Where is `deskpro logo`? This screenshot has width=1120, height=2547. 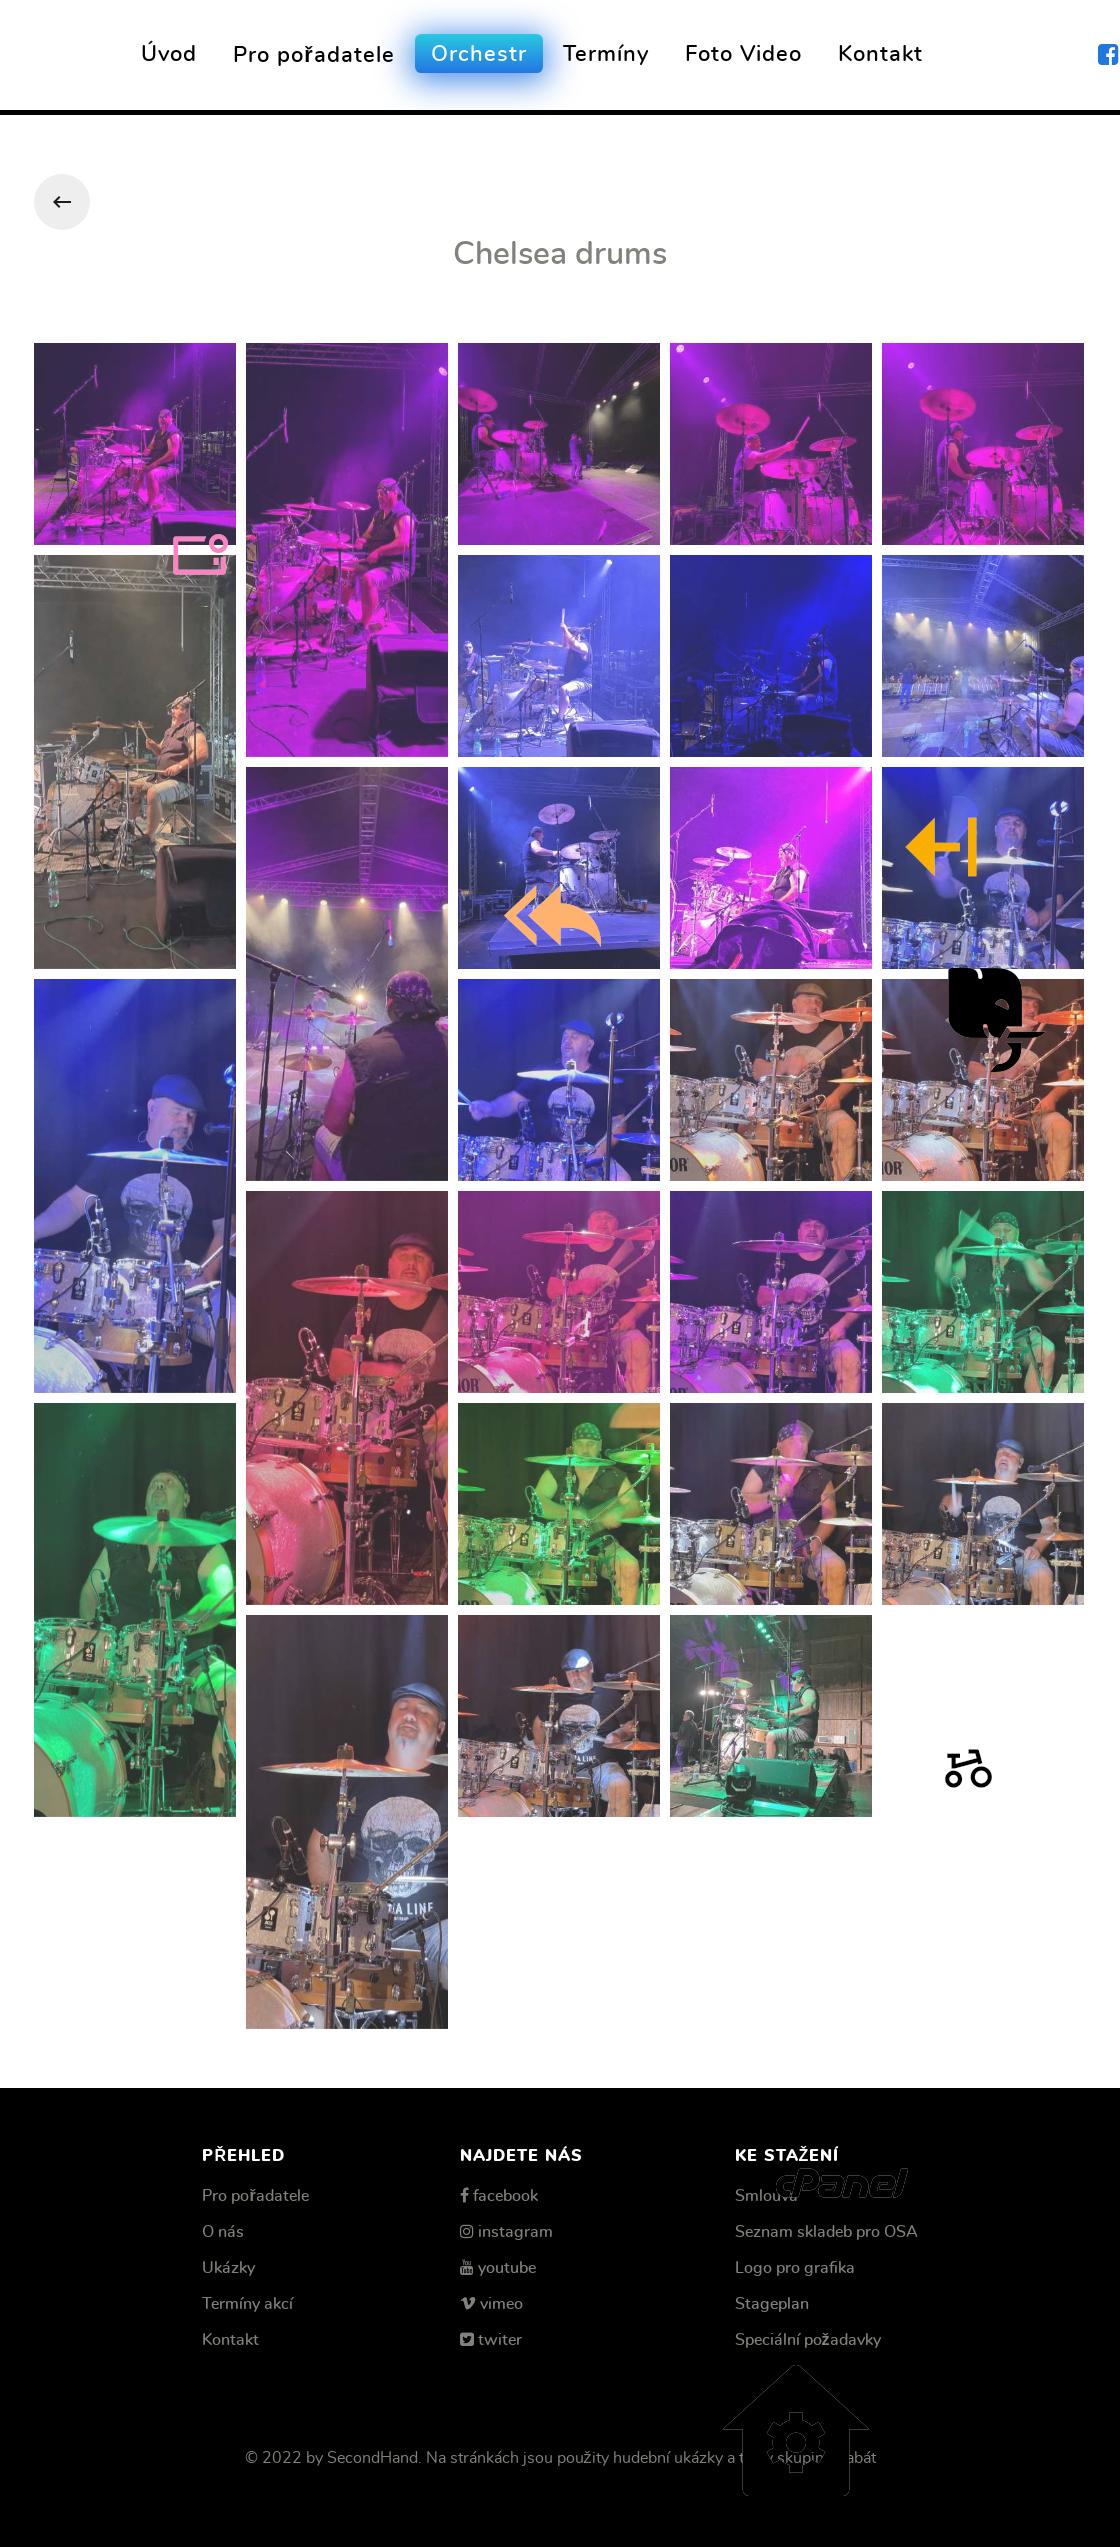 deskpro logo is located at coordinates (997, 1020).